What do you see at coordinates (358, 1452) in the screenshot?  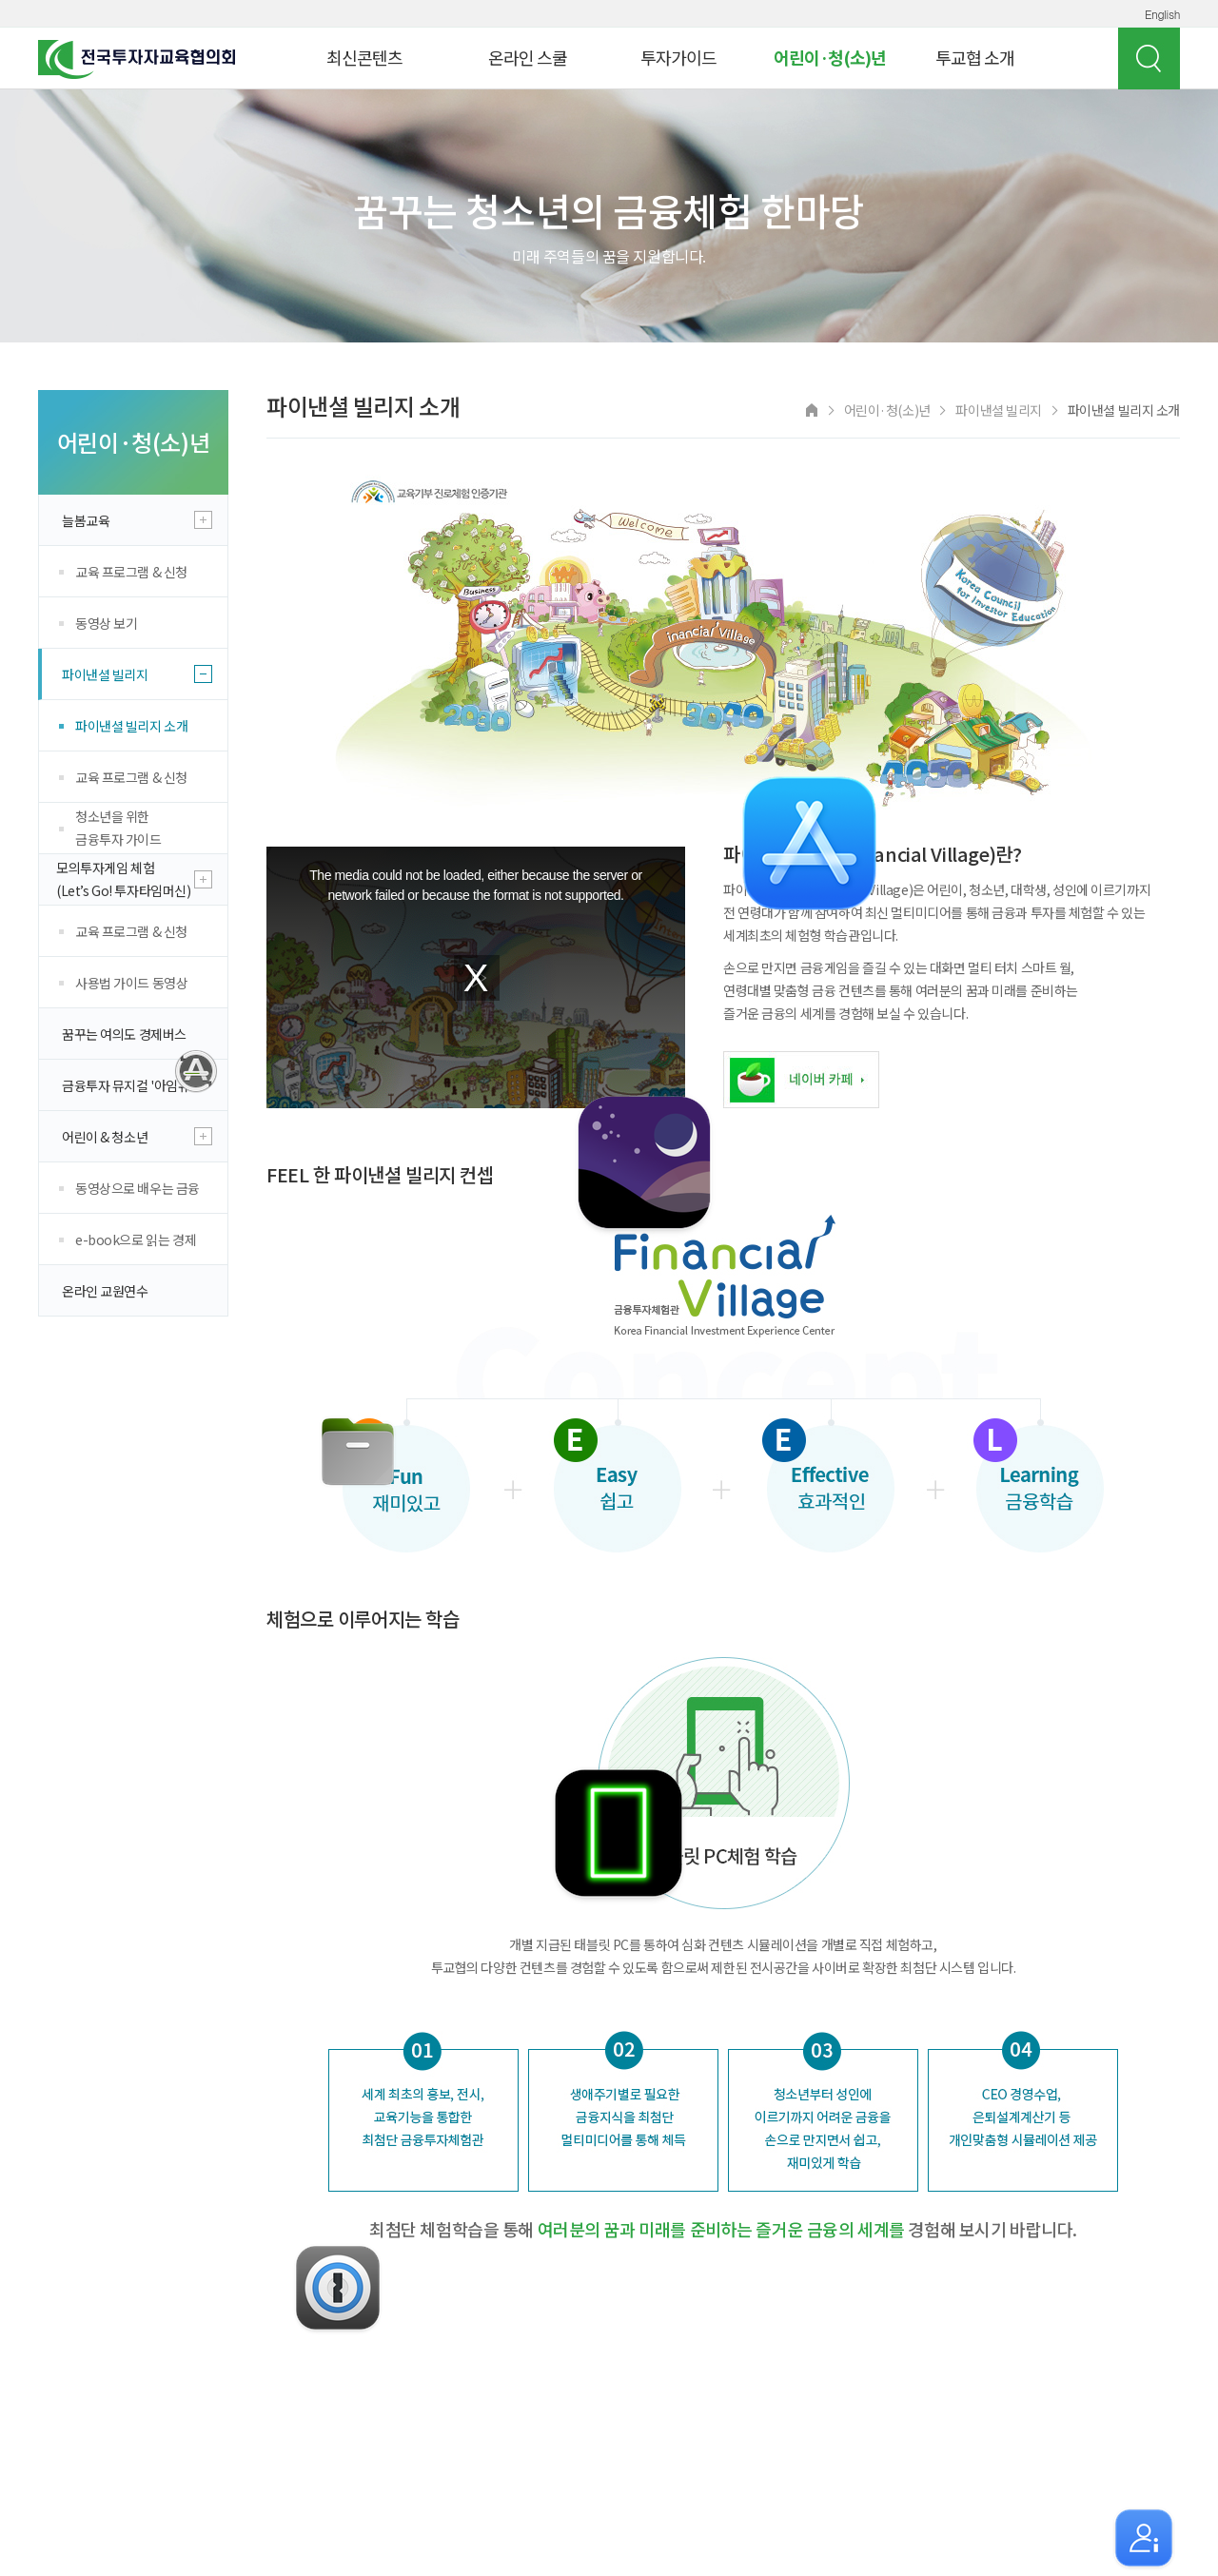 I see `open the nautilus file manager` at bounding box center [358, 1452].